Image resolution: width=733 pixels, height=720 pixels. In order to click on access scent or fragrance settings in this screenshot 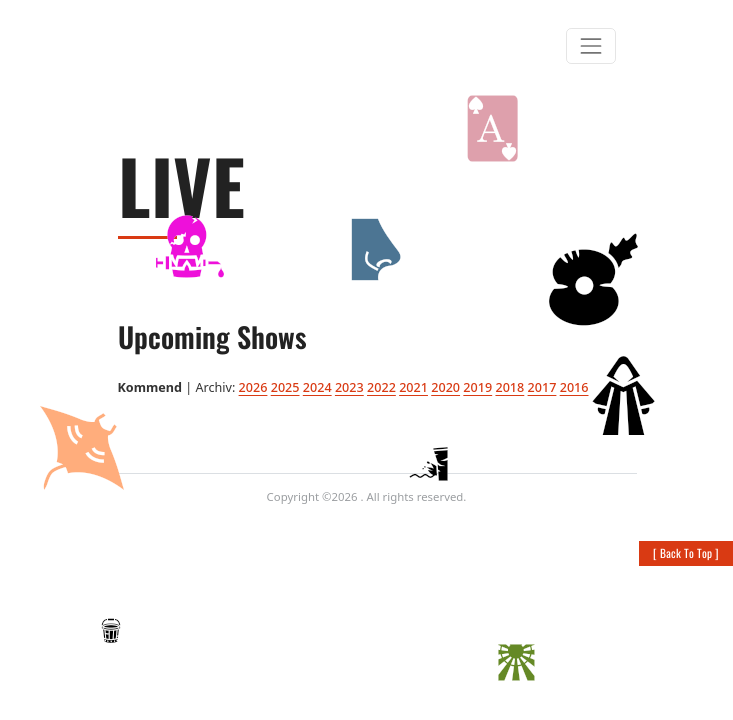, I will do `click(382, 249)`.